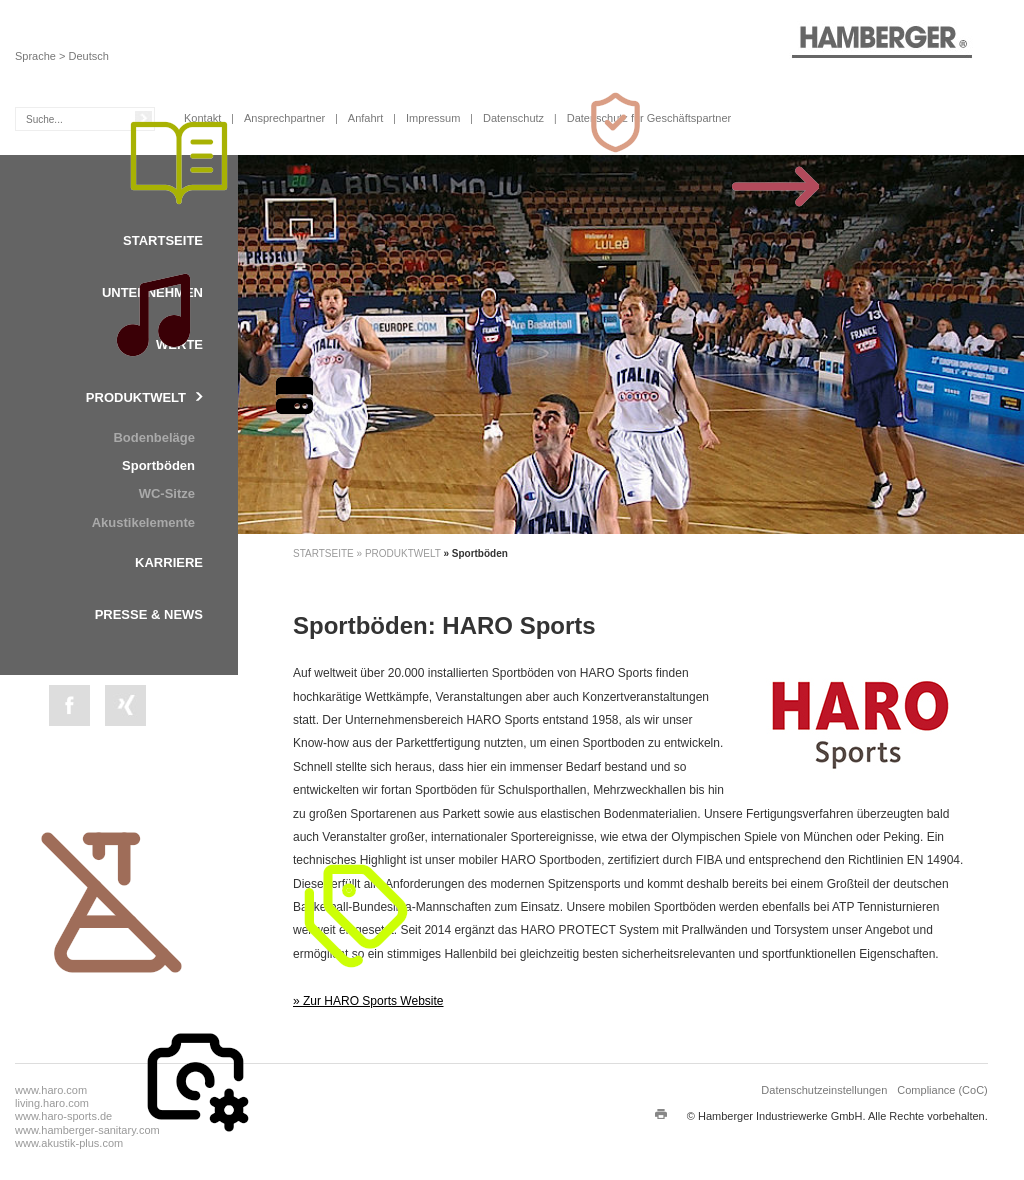 The height and width of the screenshot is (1180, 1024). Describe the element at coordinates (615, 122) in the screenshot. I see `indicates verified security or protection status` at that location.